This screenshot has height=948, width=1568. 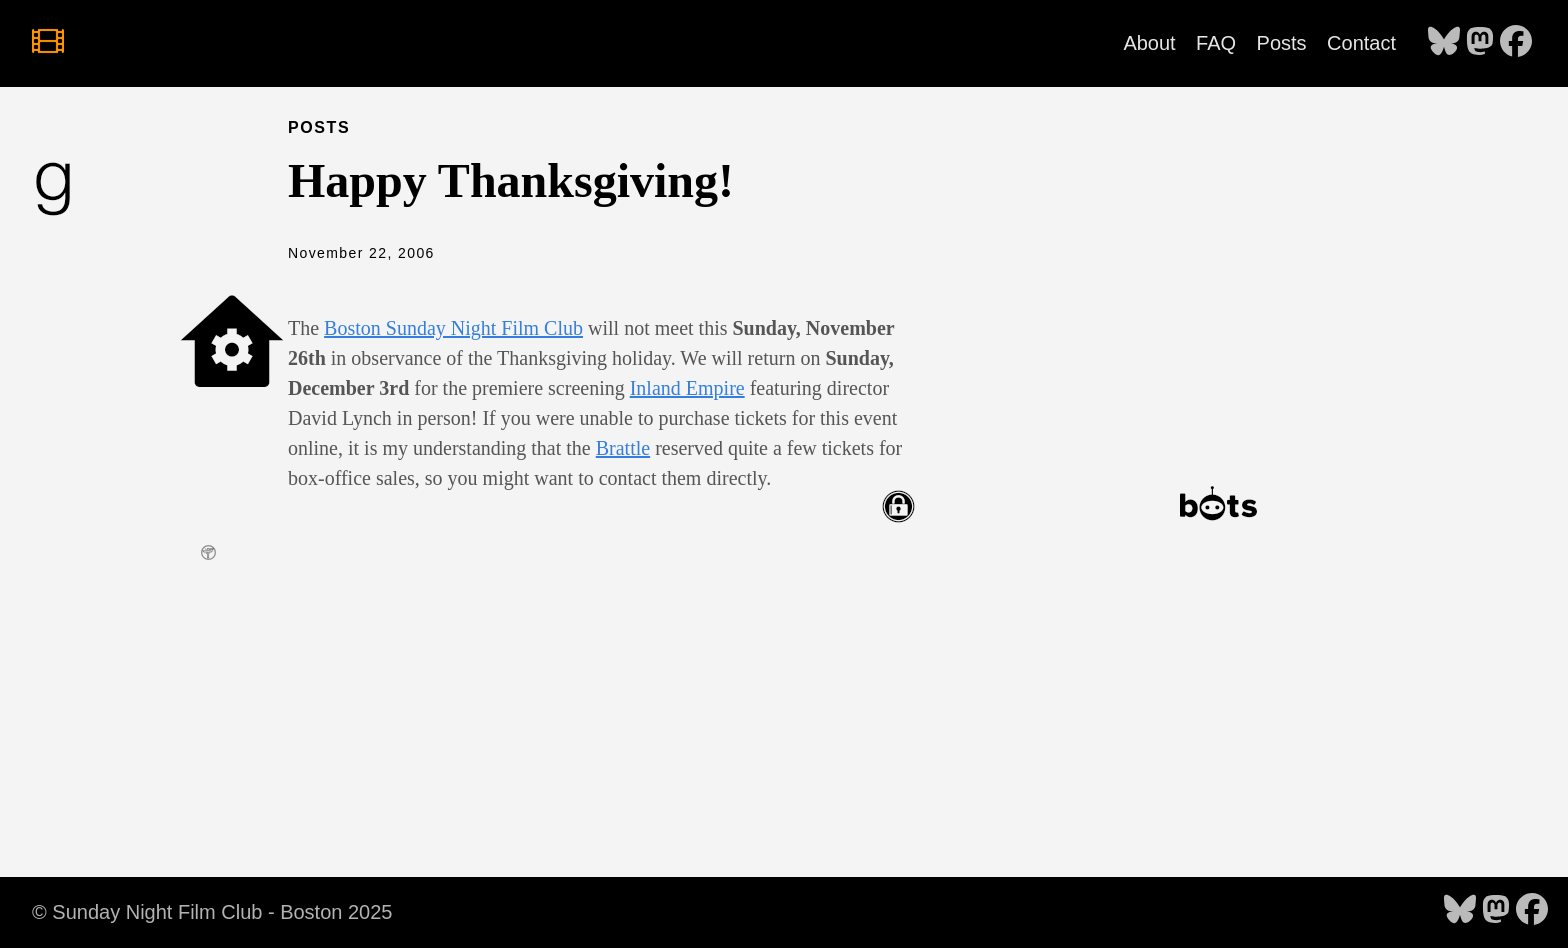 What do you see at coordinates (53, 189) in the screenshot?
I see `link to Goodreads profile` at bounding box center [53, 189].